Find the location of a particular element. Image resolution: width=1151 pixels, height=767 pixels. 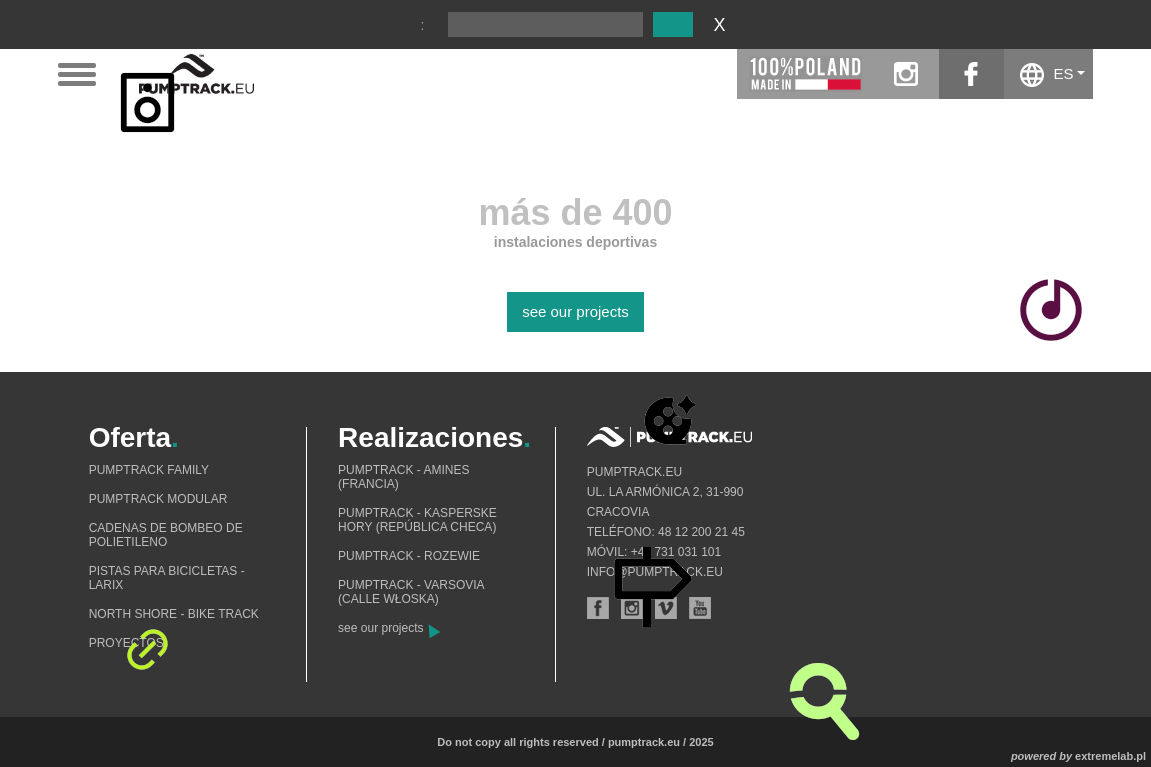

insert or add a hyperlink is located at coordinates (147, 649).